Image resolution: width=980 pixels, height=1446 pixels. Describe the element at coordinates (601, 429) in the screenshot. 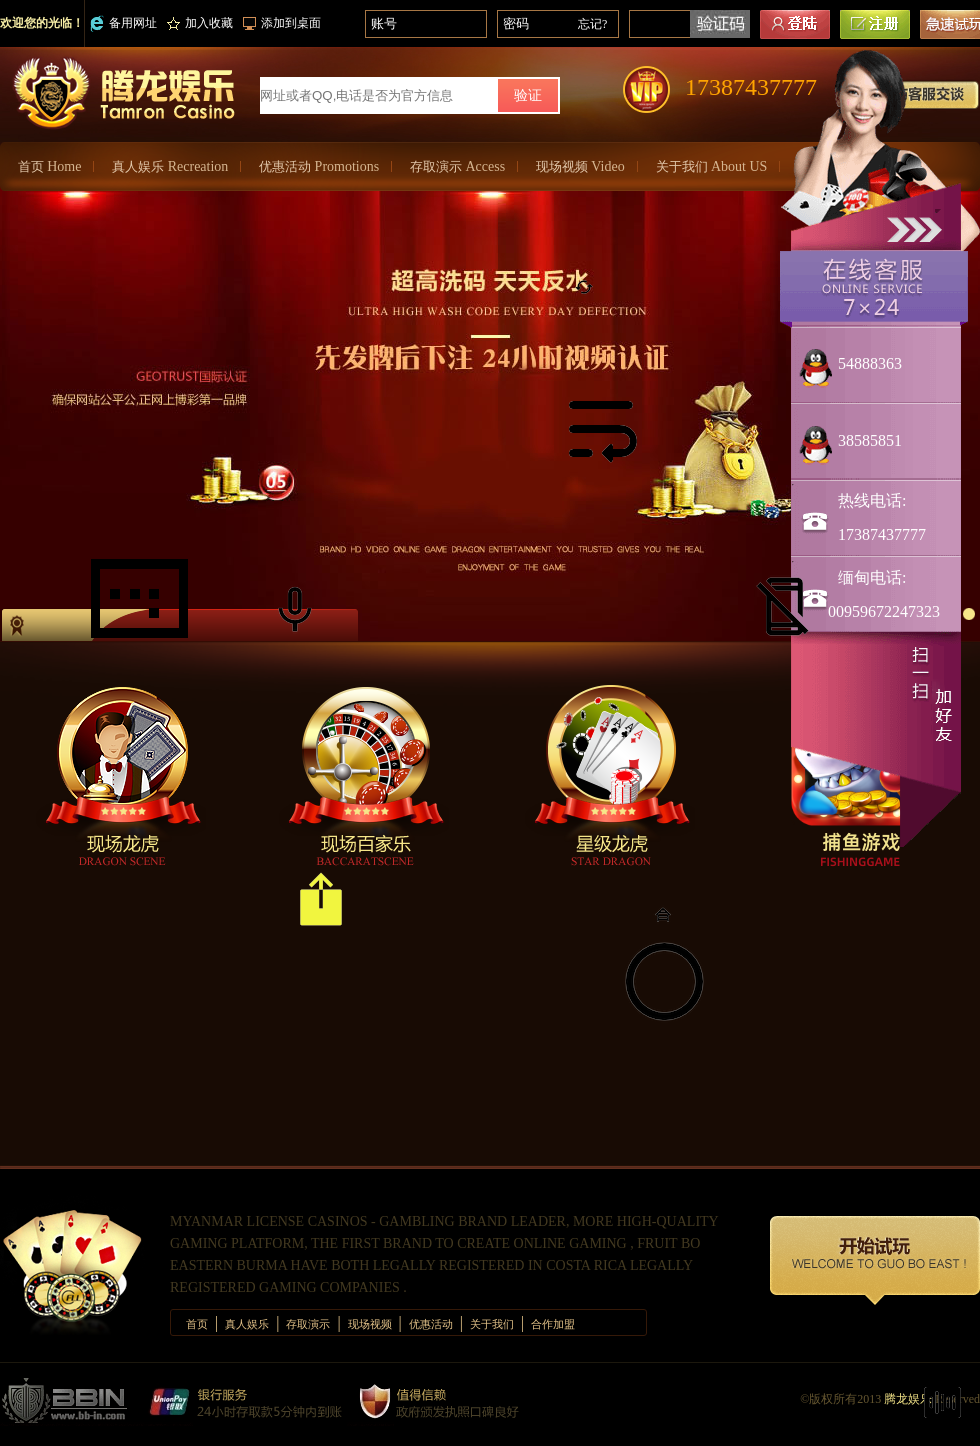

I see `toggle text wrapping in a document or editor` at that location.